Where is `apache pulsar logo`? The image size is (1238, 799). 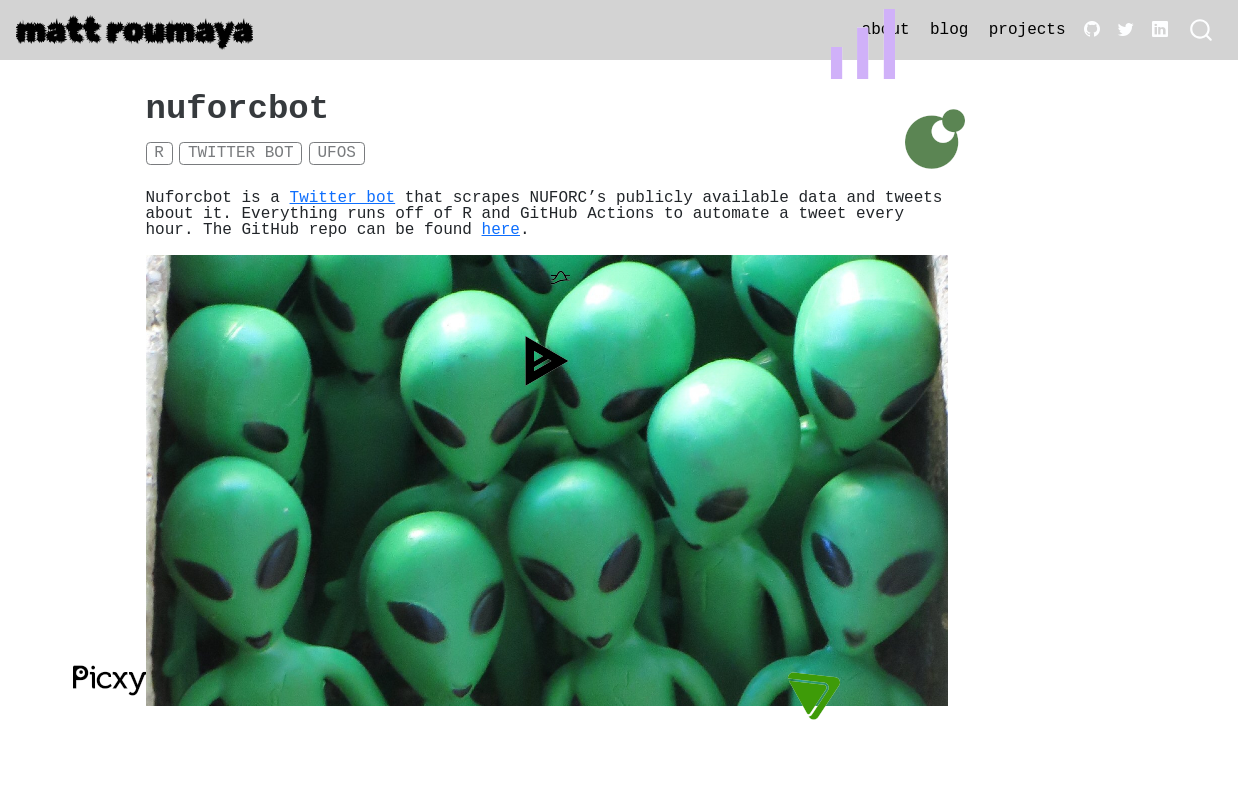
apache pulsar logo is located at coordinates (560, 277).